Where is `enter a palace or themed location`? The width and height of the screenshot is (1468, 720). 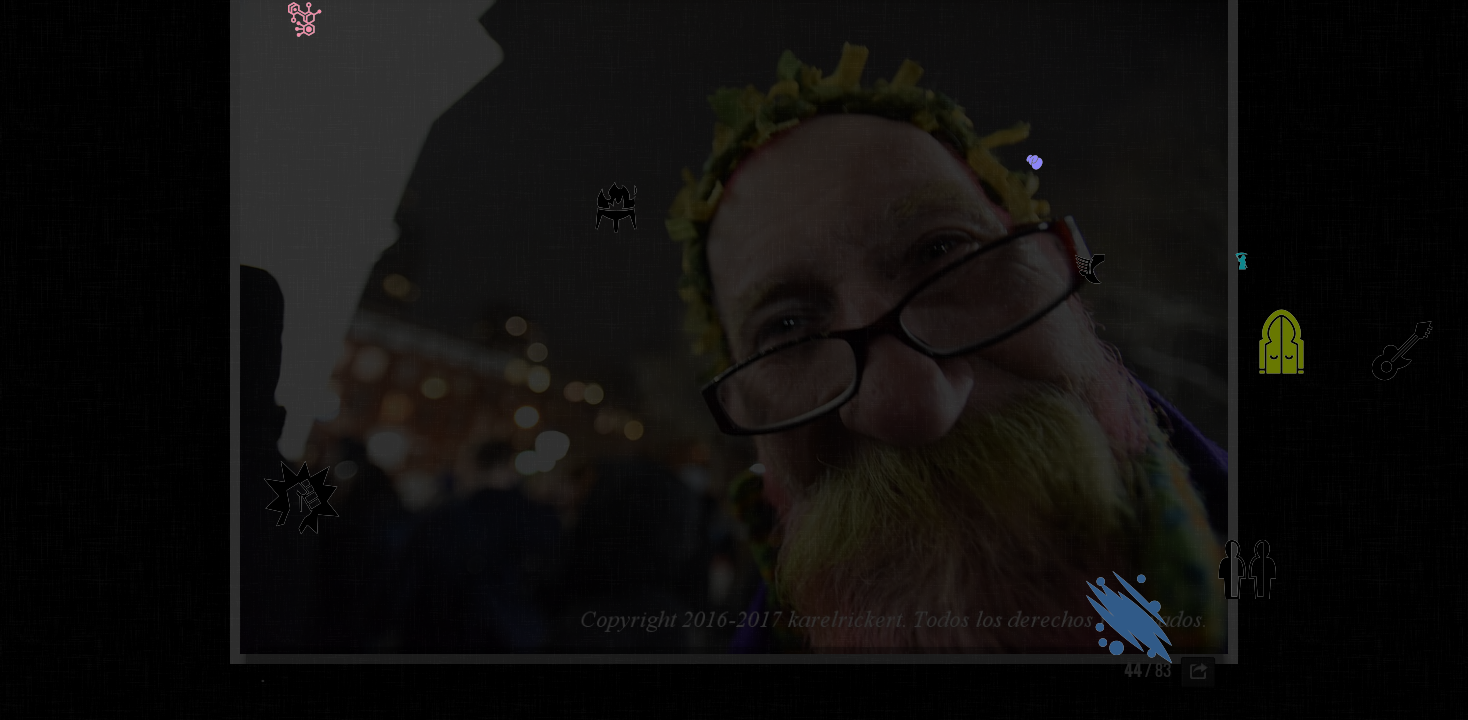 enter a palace or themed location is located at coordinates (1281, 341).